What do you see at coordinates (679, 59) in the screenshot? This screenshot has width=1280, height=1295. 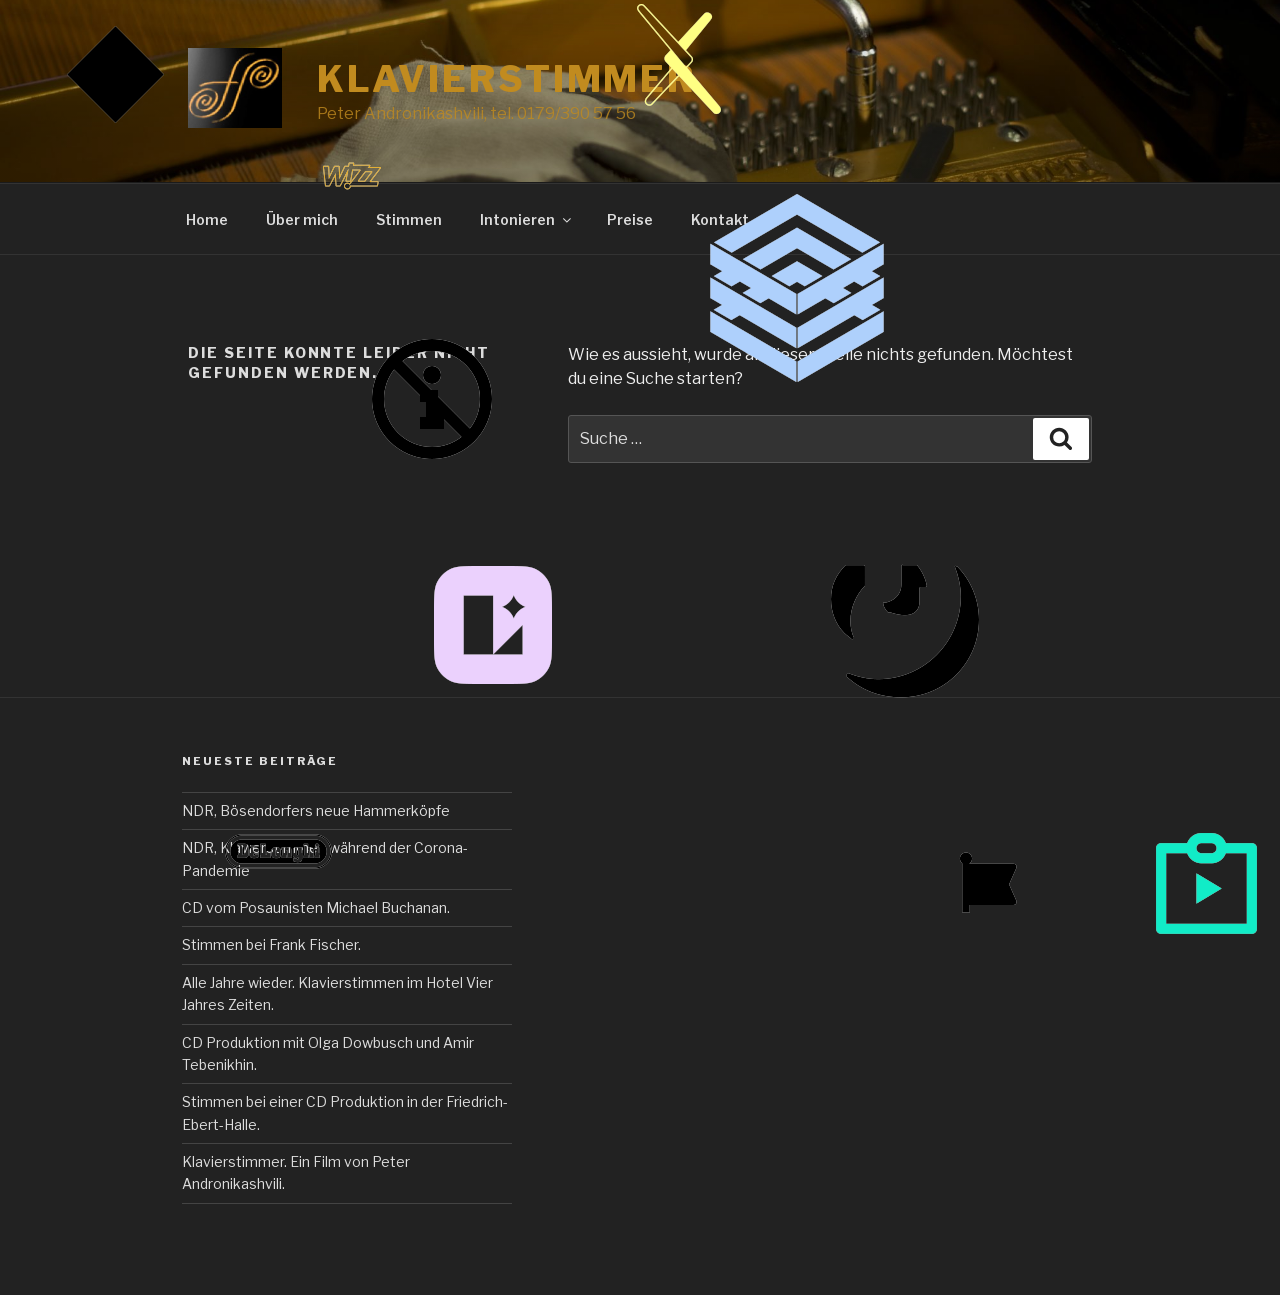 I see `visit arxiv preprint repository` at bounding box center [679, 59].